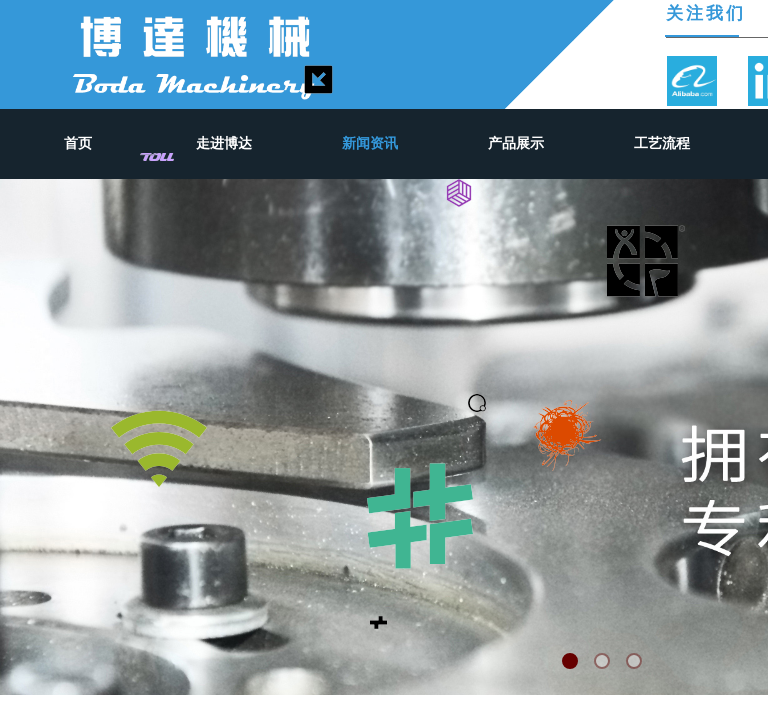 This screenshot has height=720, width=768. What do you see at coordinates (477, 403) in the screenshot?
I see `oxygen brand logo` at bounding box center [477, 403].